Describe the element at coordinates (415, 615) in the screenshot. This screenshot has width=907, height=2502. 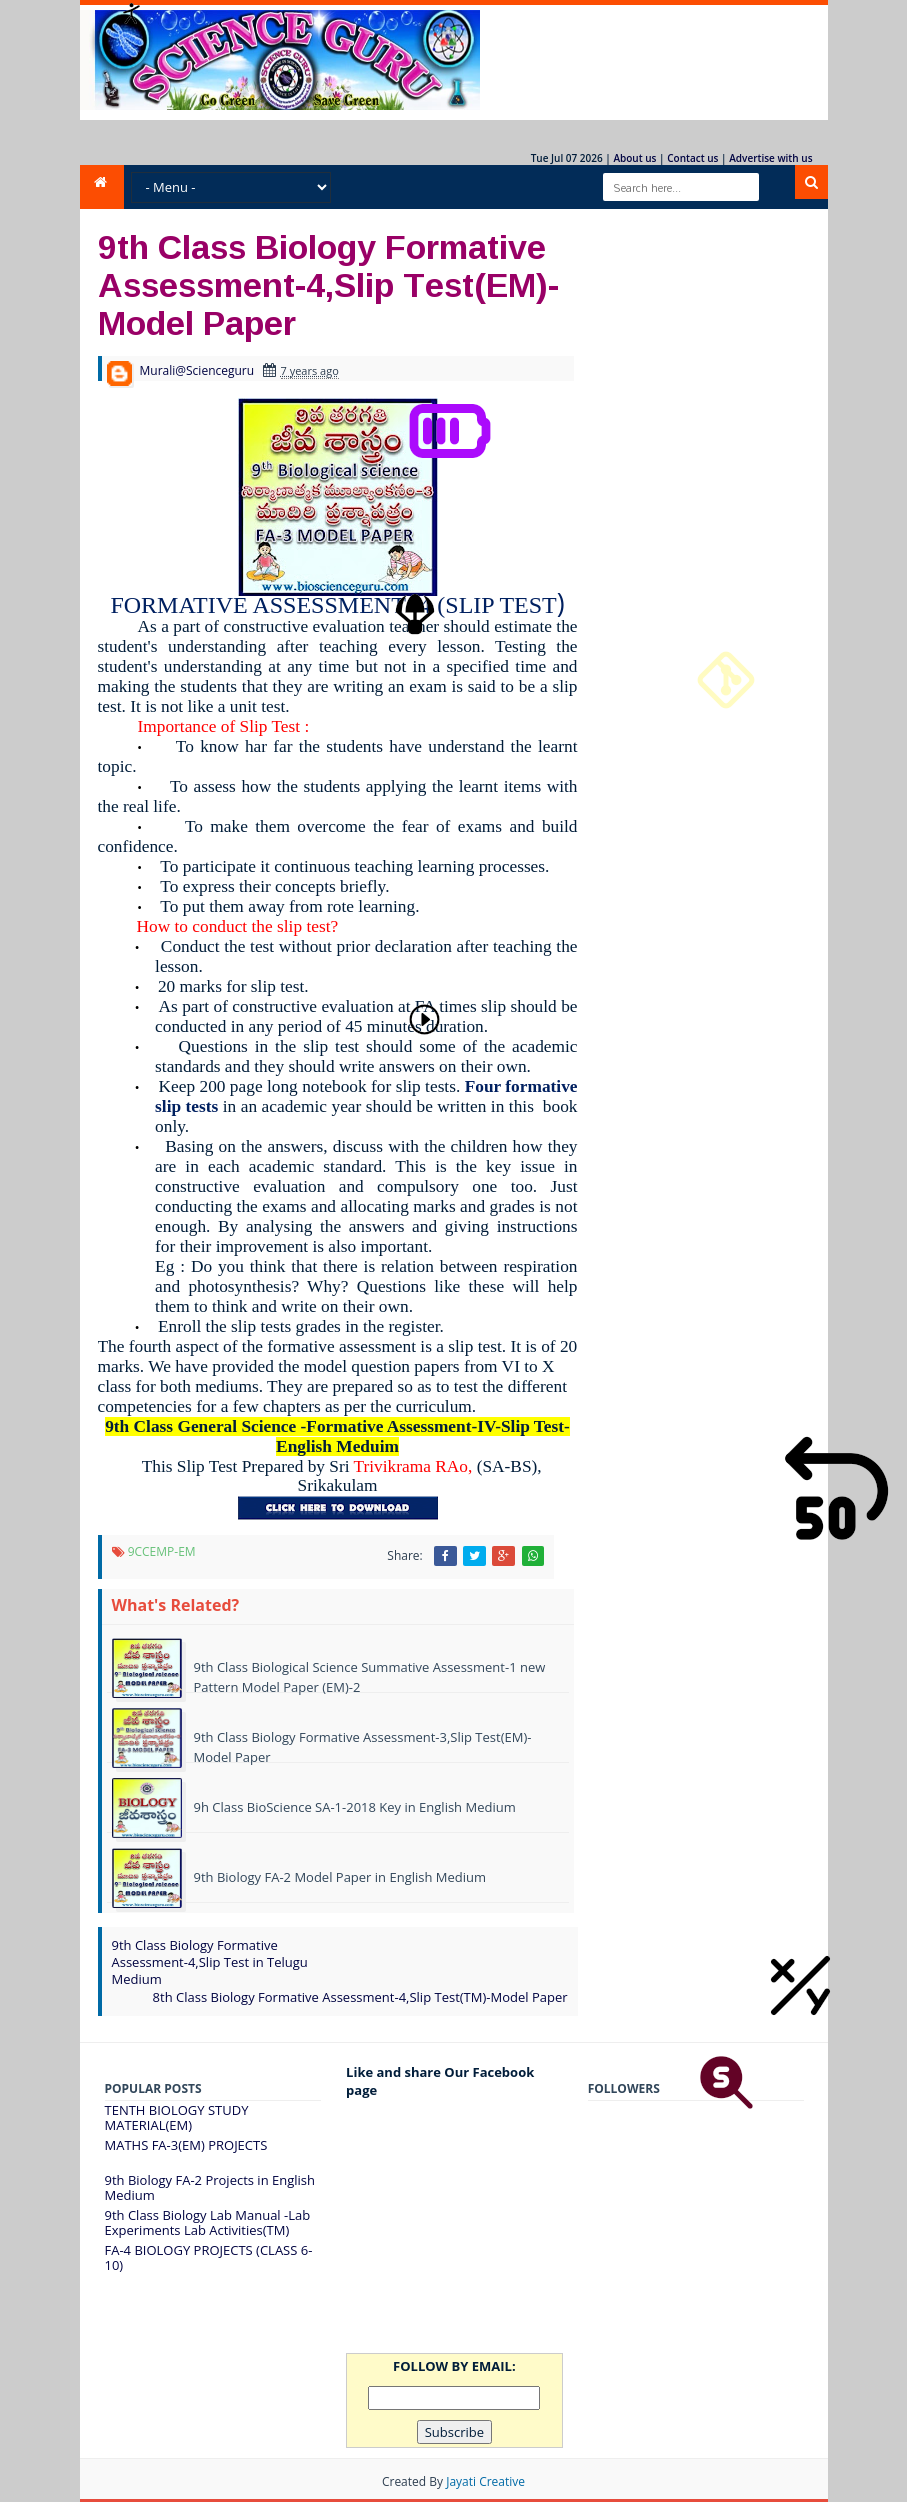
I see `request an airdrop or supply delivery` at that location.